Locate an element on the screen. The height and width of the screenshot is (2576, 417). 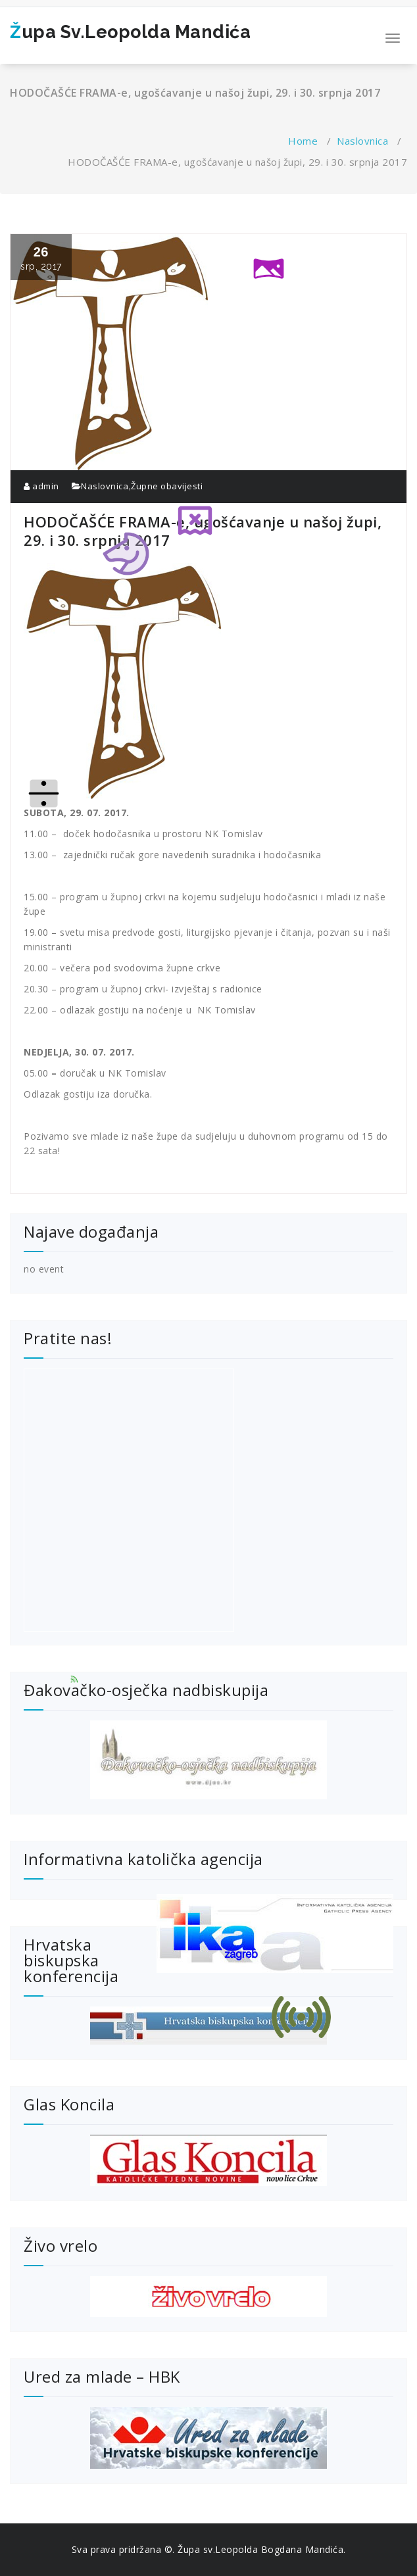
perform division calculation is located at coordinates (43, 793).